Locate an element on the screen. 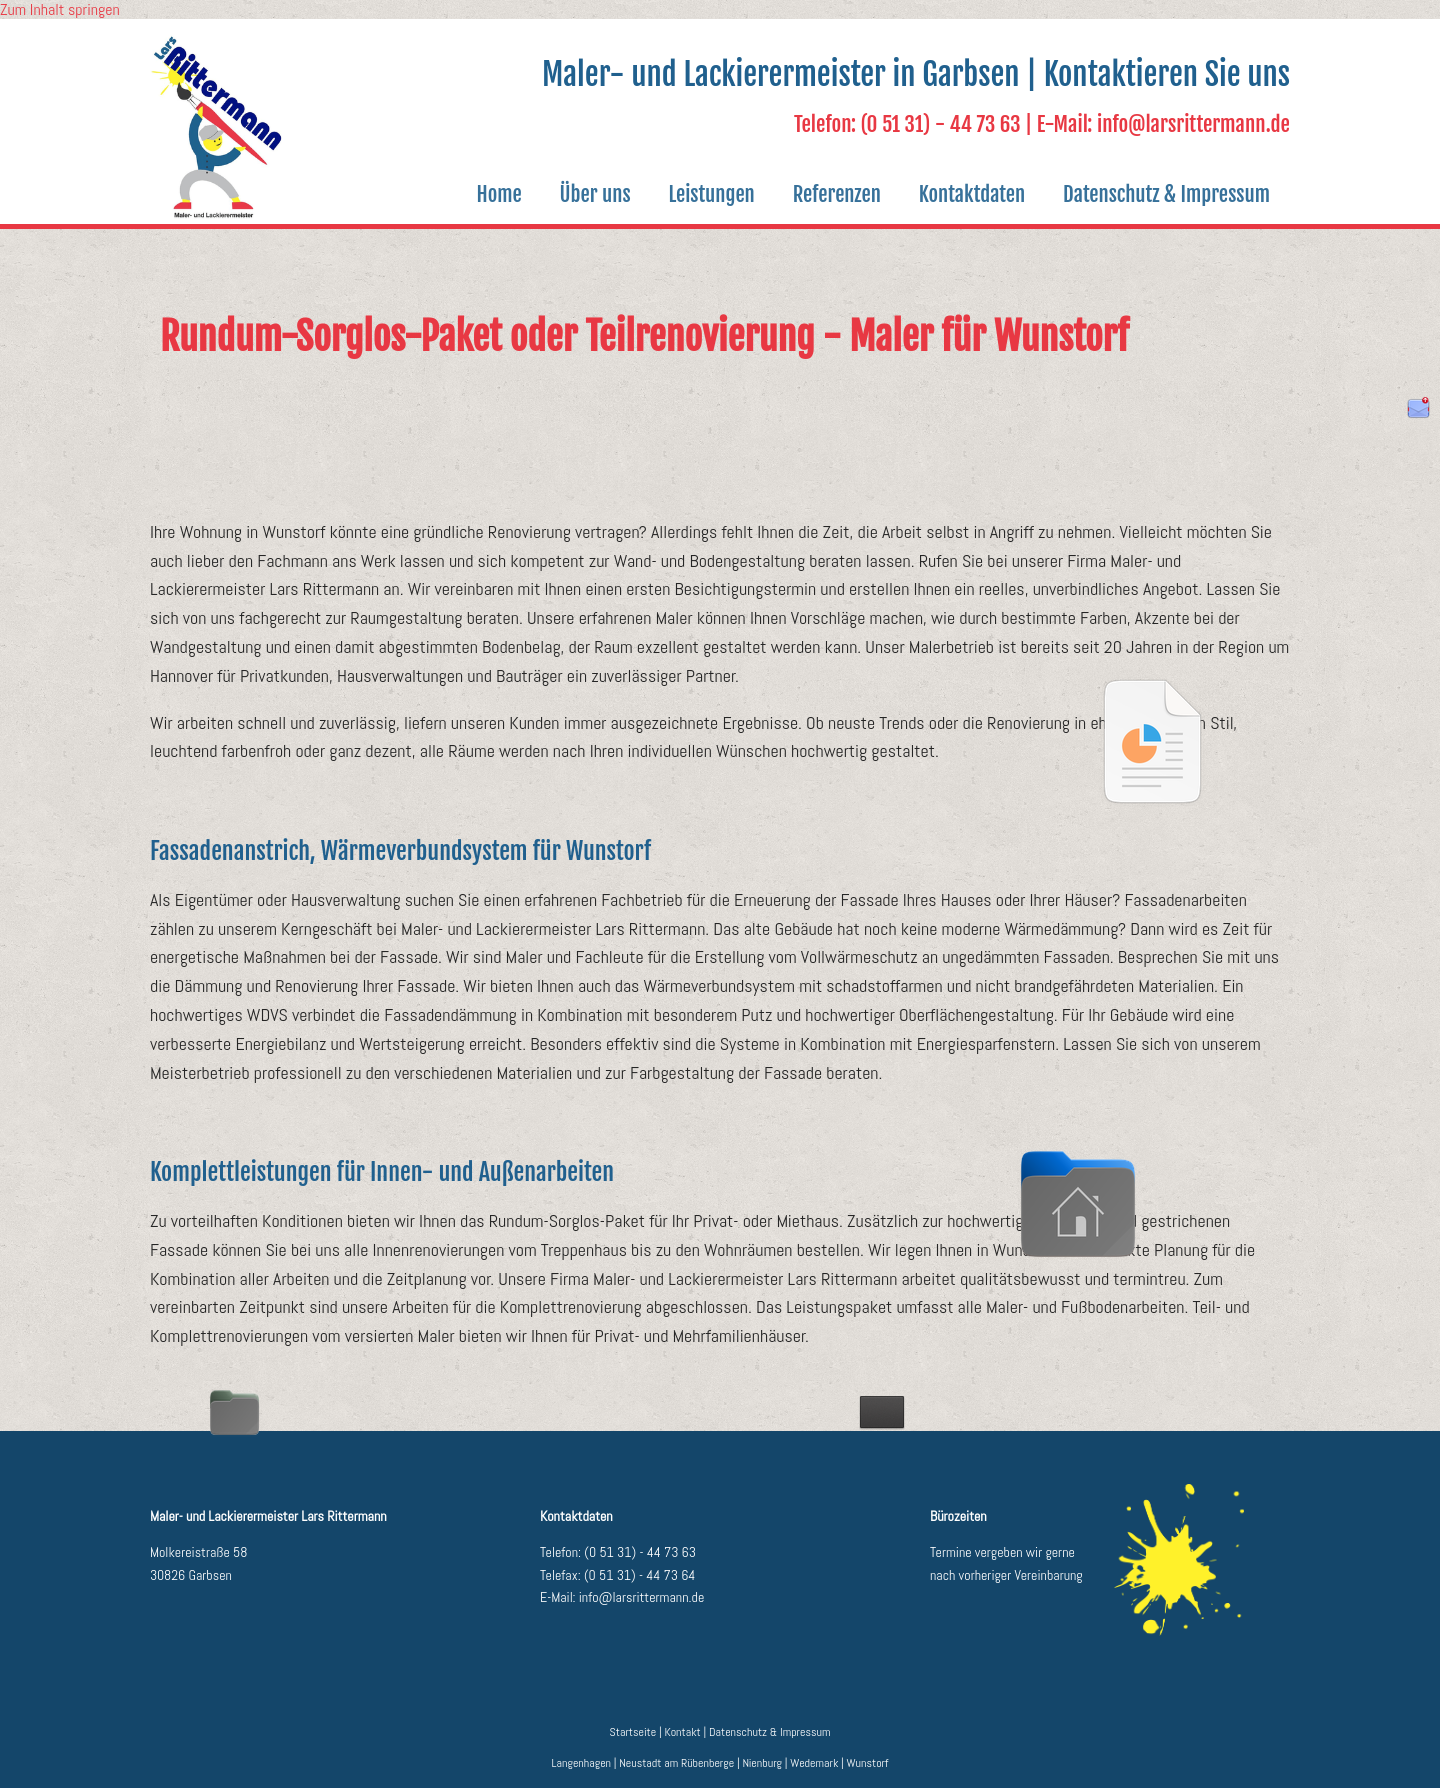 The width and height of the screenshot is (1440, 1788). access your home folder is located at coordinates (1078, 1204).